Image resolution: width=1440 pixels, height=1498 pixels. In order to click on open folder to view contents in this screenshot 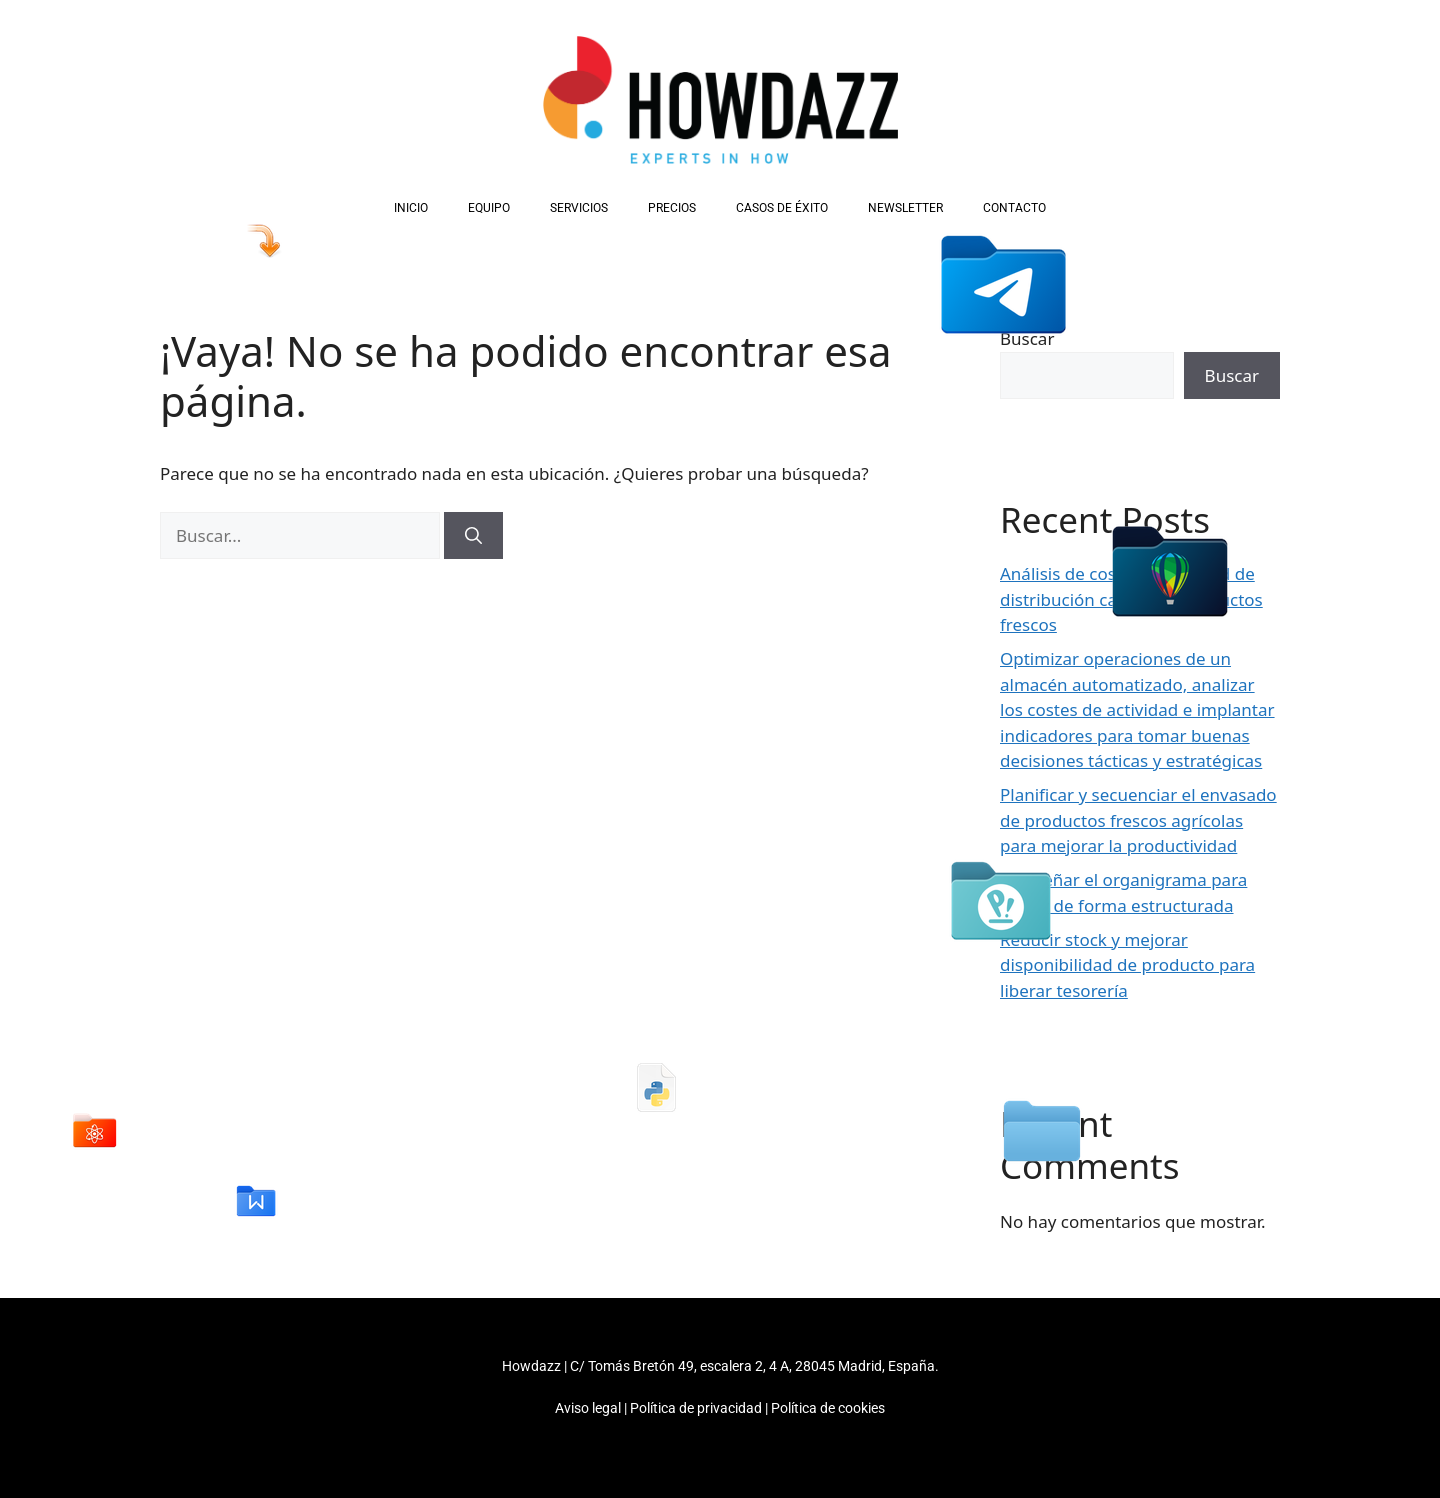, I will do `click(1042, 1131)`.